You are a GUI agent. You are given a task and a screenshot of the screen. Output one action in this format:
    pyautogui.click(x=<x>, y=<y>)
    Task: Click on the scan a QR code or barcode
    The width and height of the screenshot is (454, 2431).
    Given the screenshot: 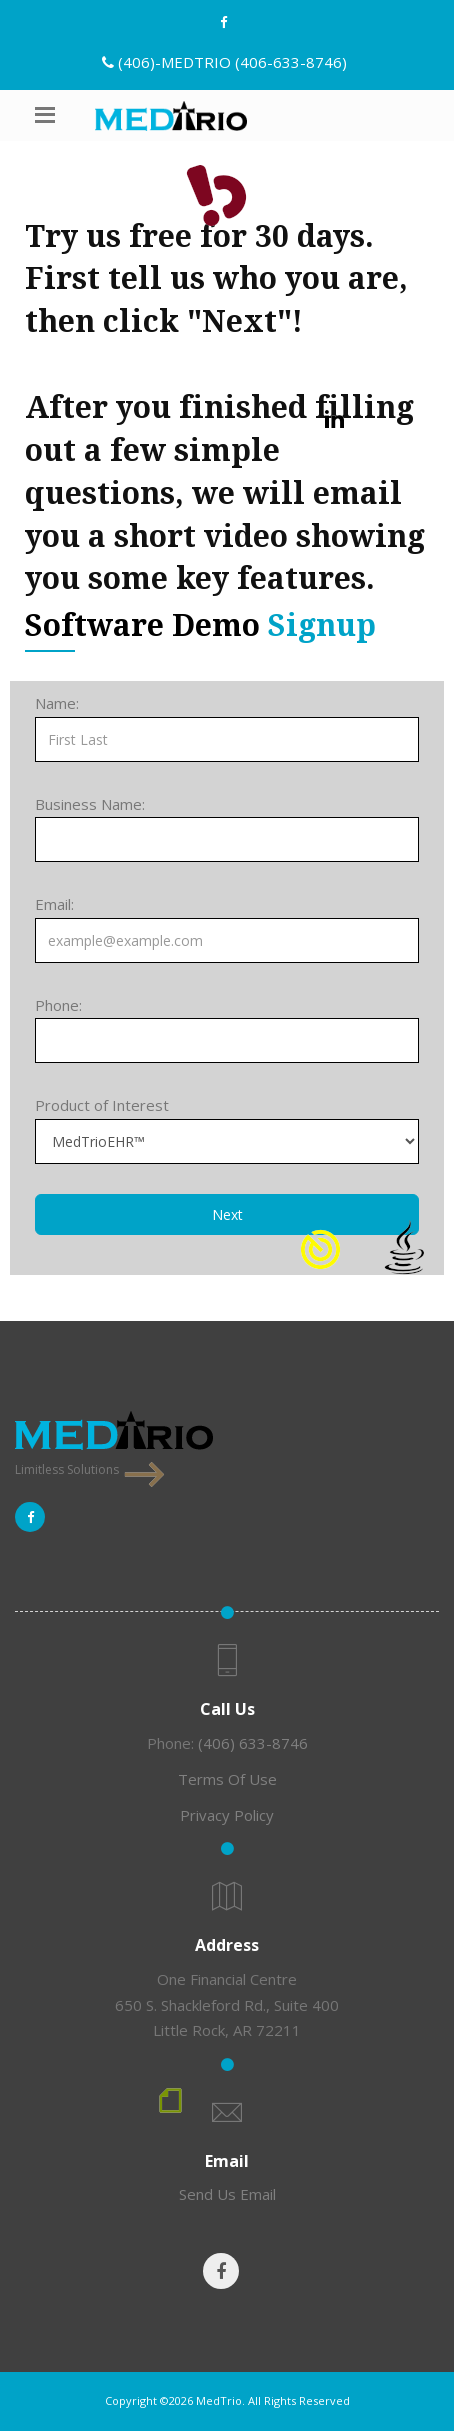 What is the action you would take?
    pyautogui.click(x=320, y=1249)
    